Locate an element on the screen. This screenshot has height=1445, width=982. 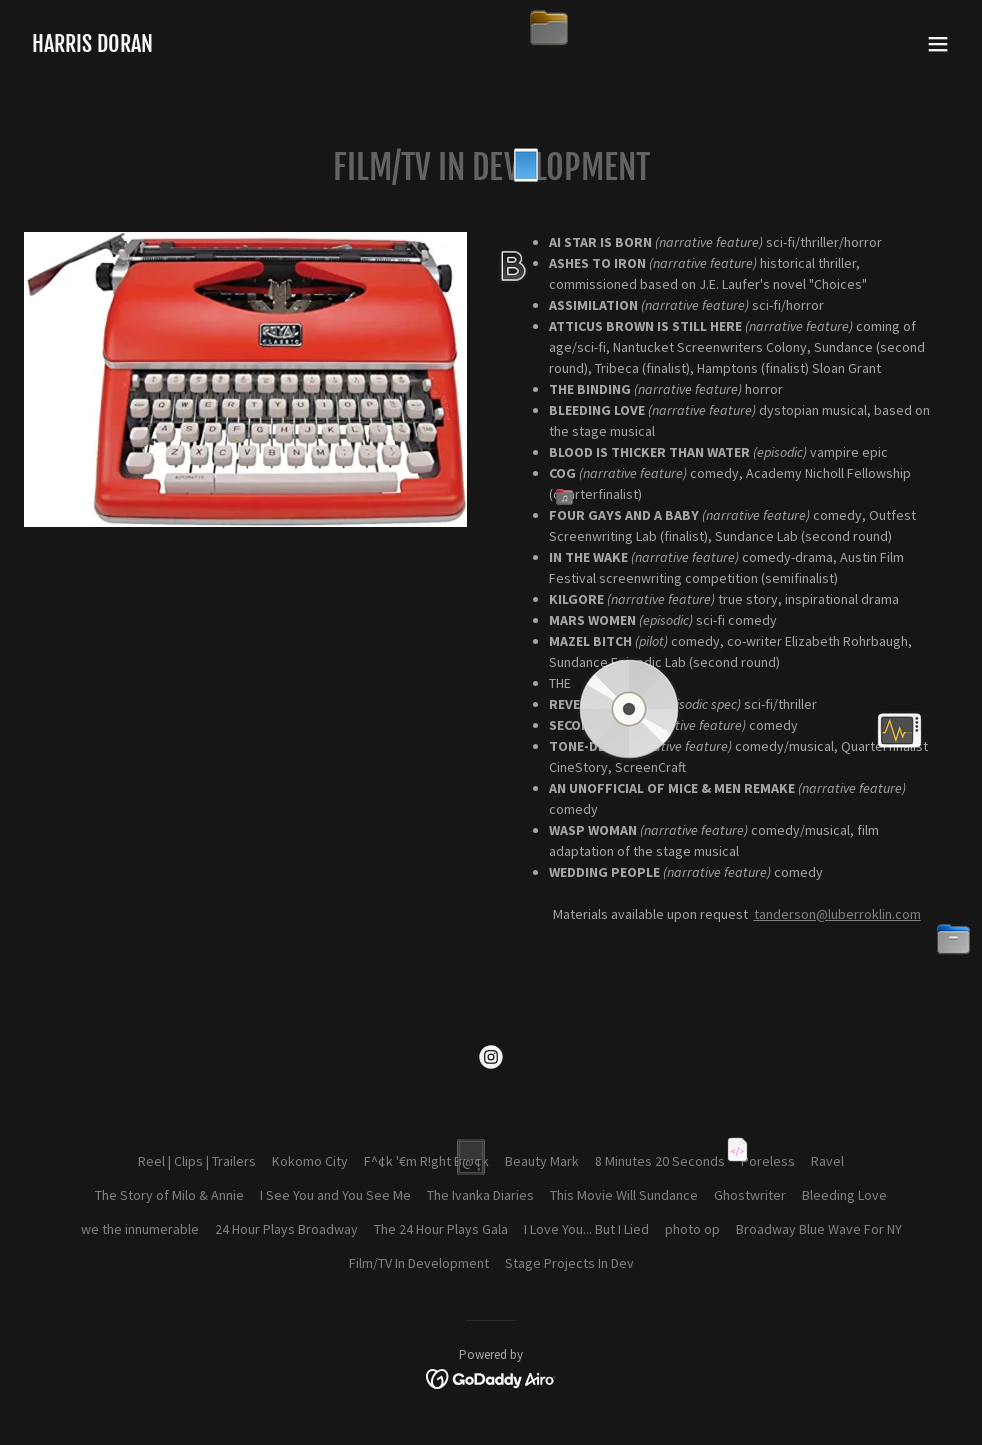
manage connected iPad device is located at coordinates (526, 165).